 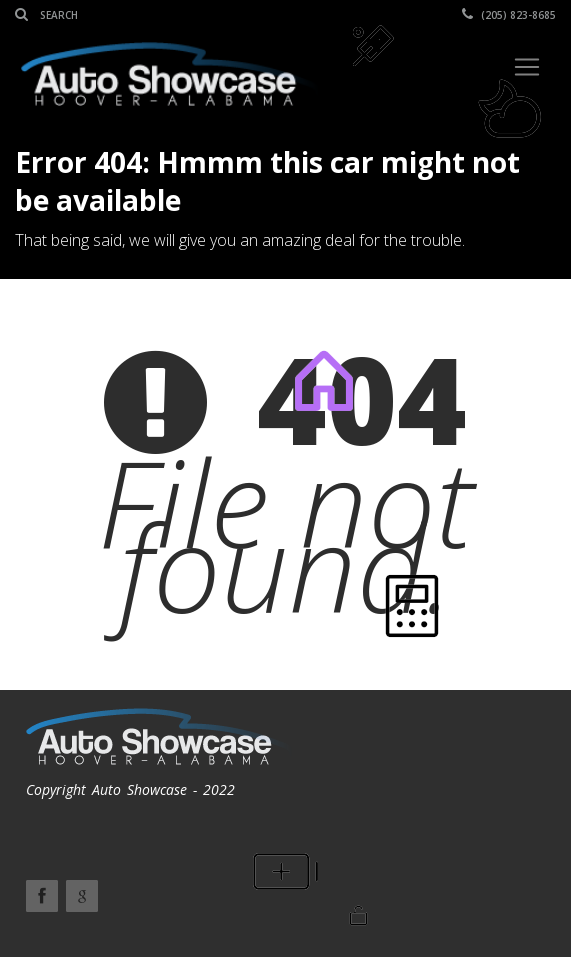 I want to click on access cricket sports scores or content, so click(x=371, y=45).